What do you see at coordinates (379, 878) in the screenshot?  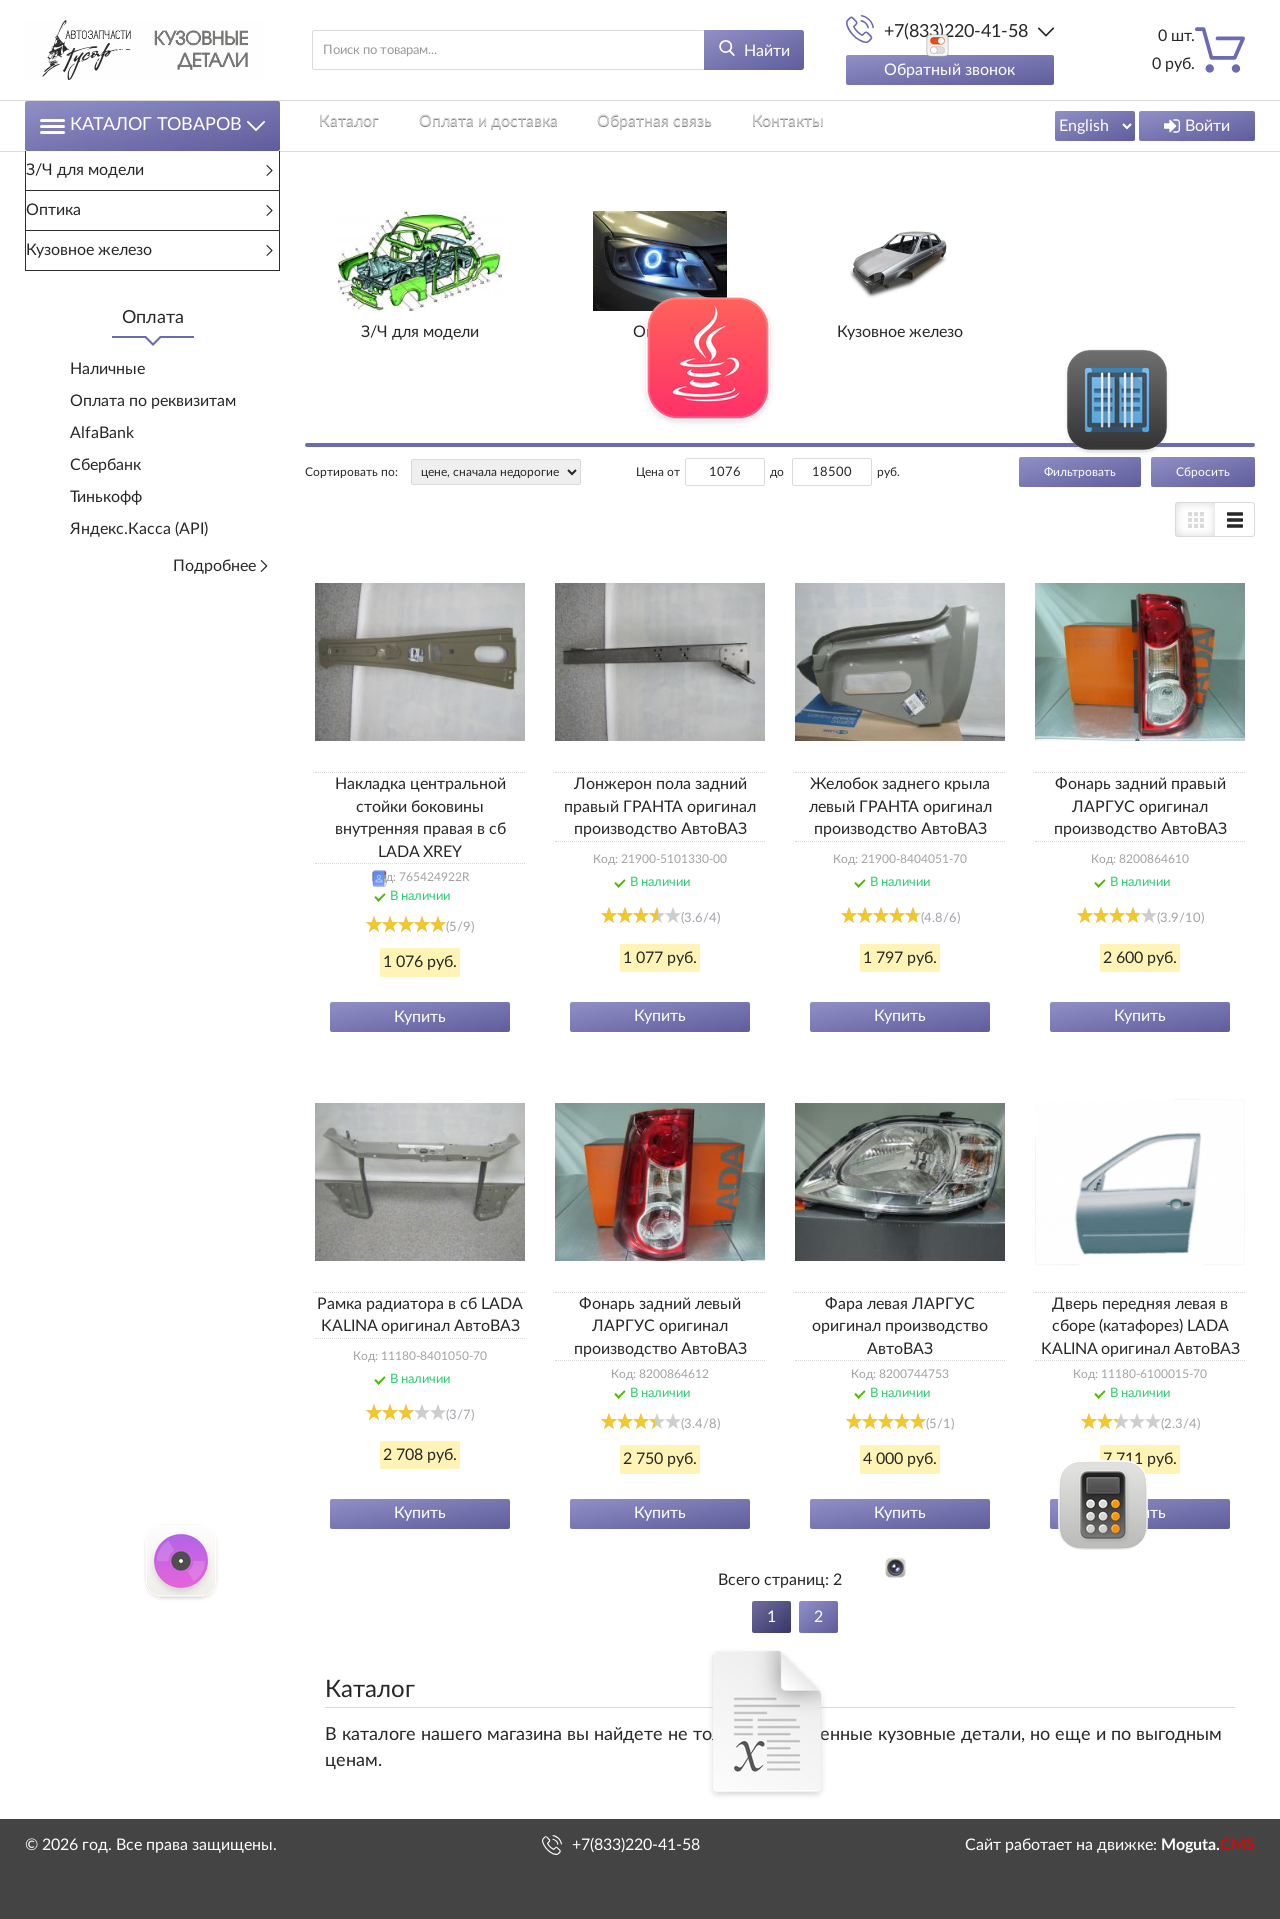 I see `open the address book application` at bounding box center [379, 878].